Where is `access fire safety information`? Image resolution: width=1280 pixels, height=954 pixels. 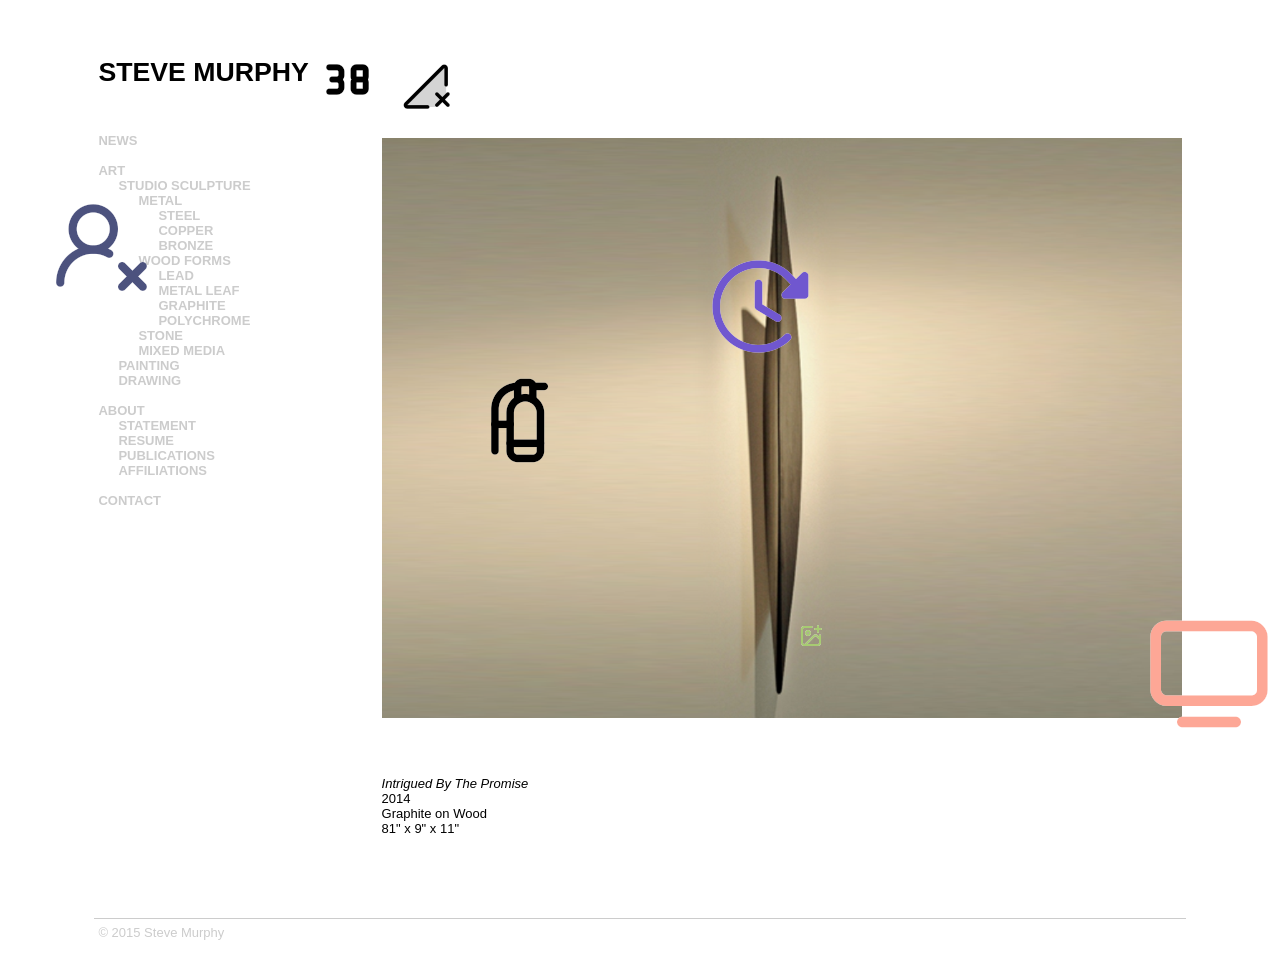
access fire safety information is located at coordinates (521, 420).